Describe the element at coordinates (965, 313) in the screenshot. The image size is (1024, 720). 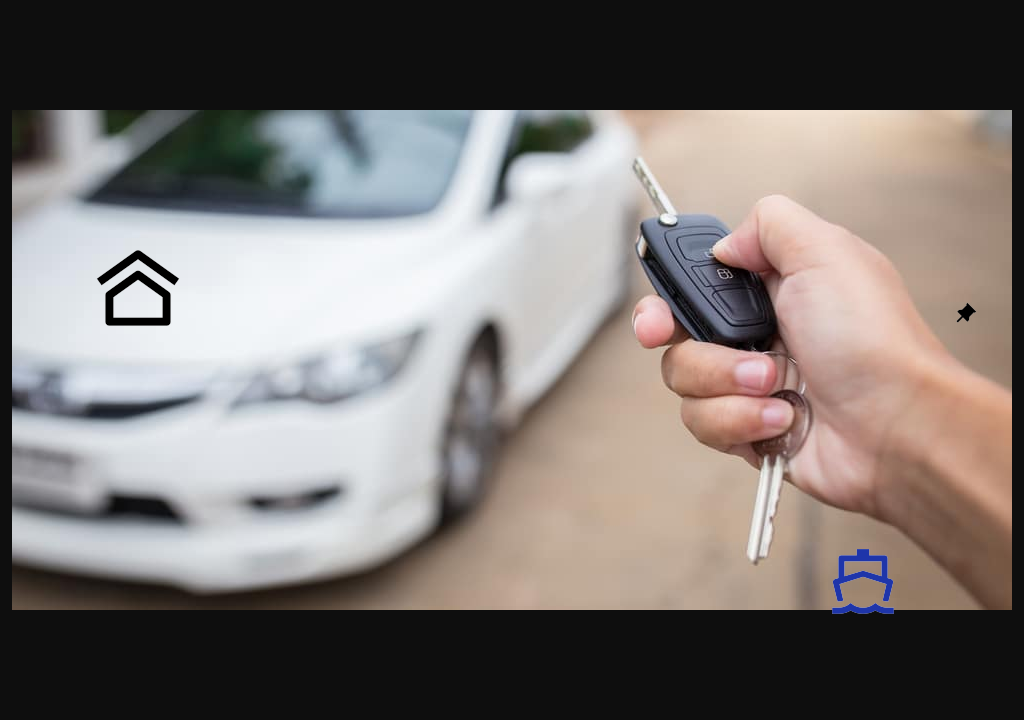
I see `pin an item to keep it visible` at that location.